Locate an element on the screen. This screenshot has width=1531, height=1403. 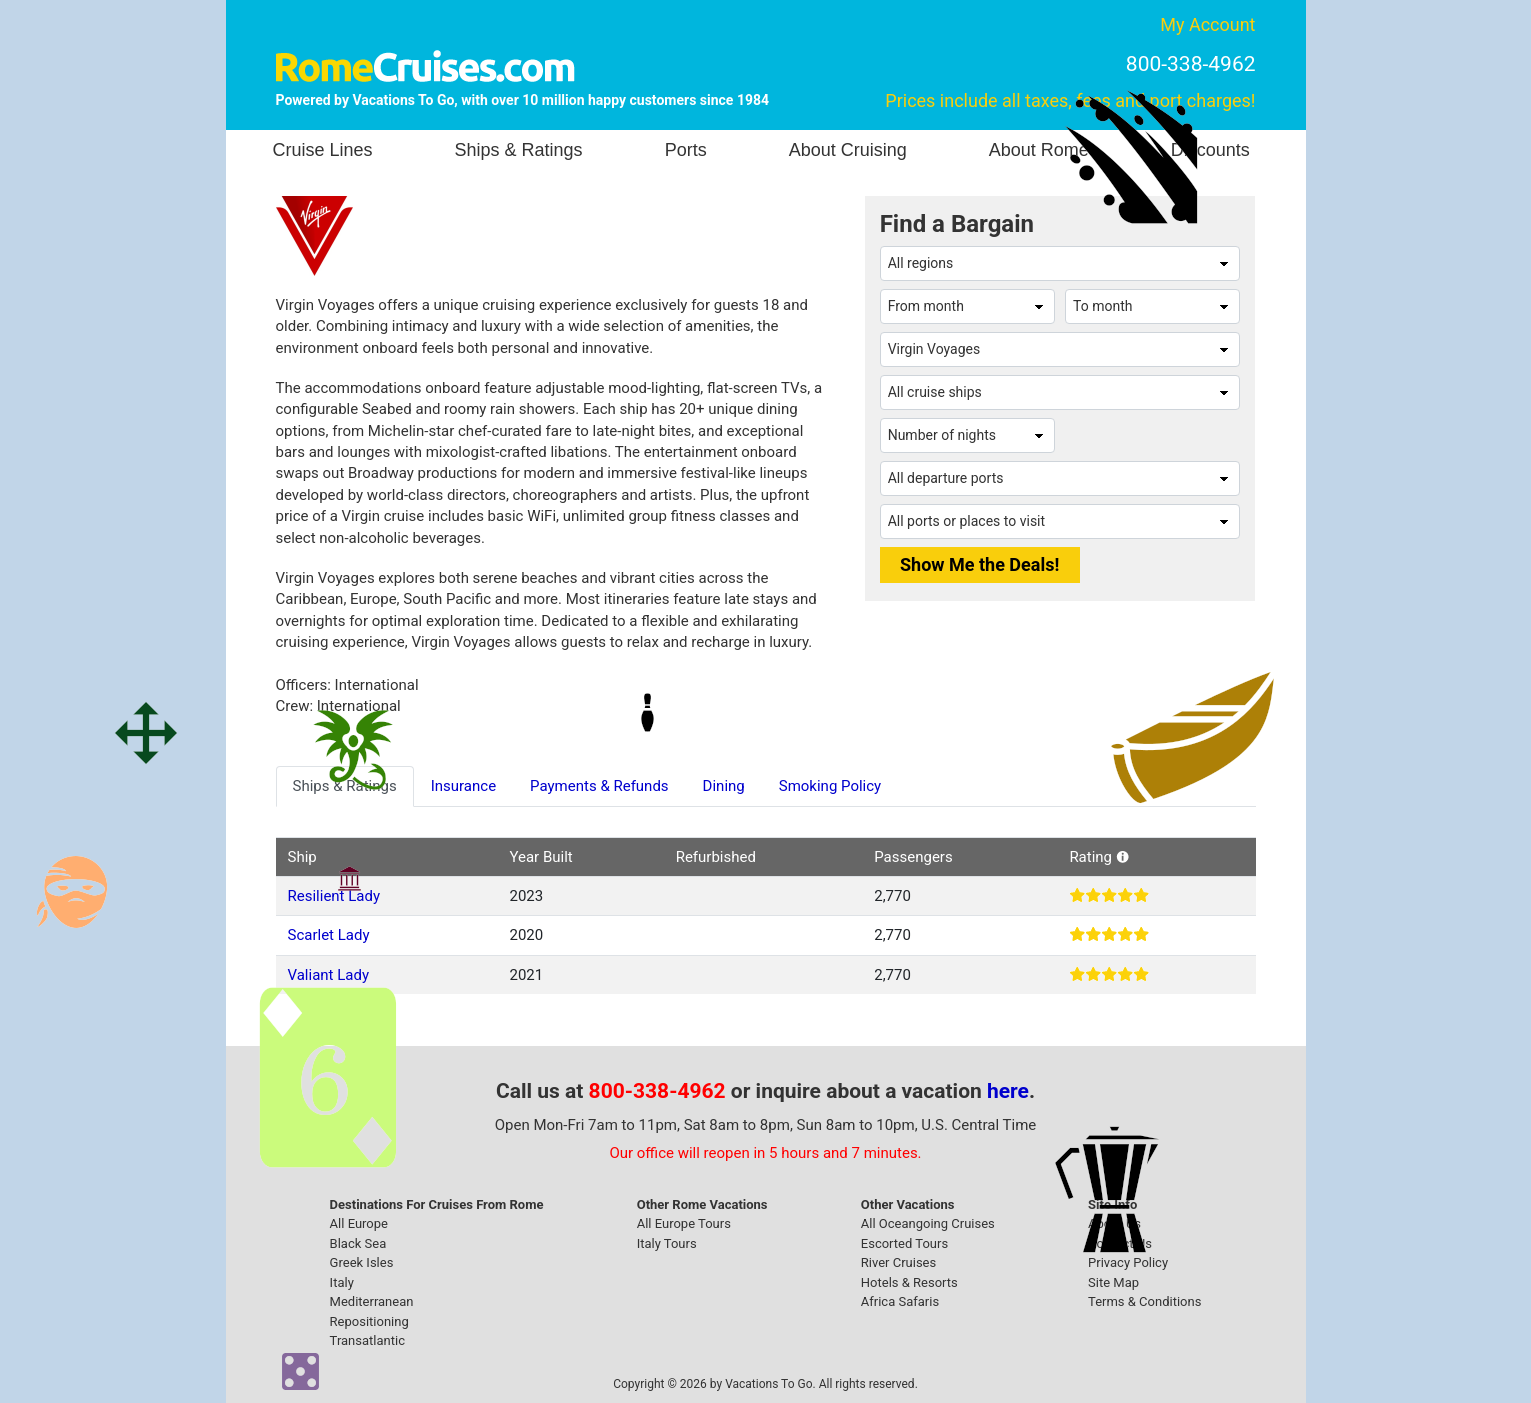
six of diamonds playing card is located at coordinates (327, 1077).